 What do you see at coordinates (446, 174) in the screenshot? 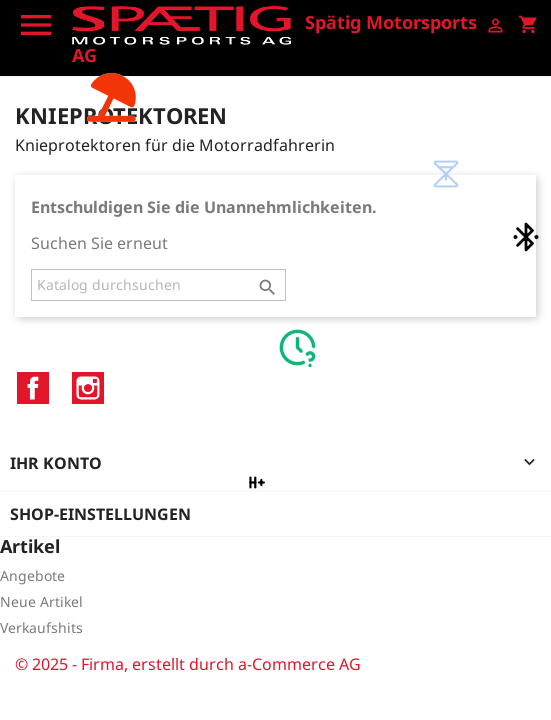
I see `indicates a task or process in progress` at bounding box center [446, 174].